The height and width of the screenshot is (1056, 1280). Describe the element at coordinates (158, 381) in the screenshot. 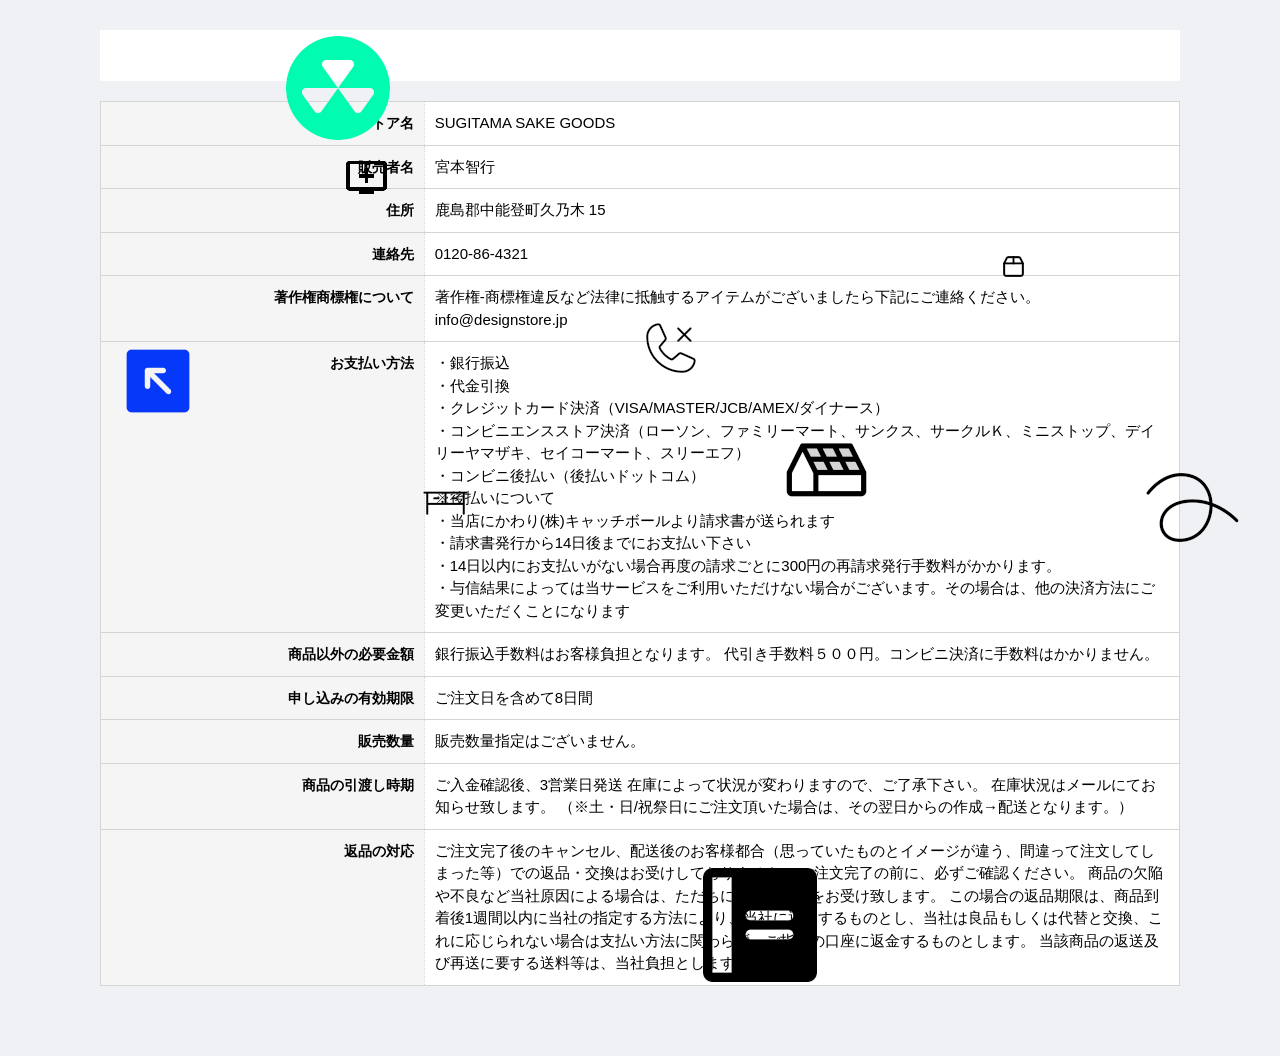

I see `navigate to the top-left or return to origin` at that location.